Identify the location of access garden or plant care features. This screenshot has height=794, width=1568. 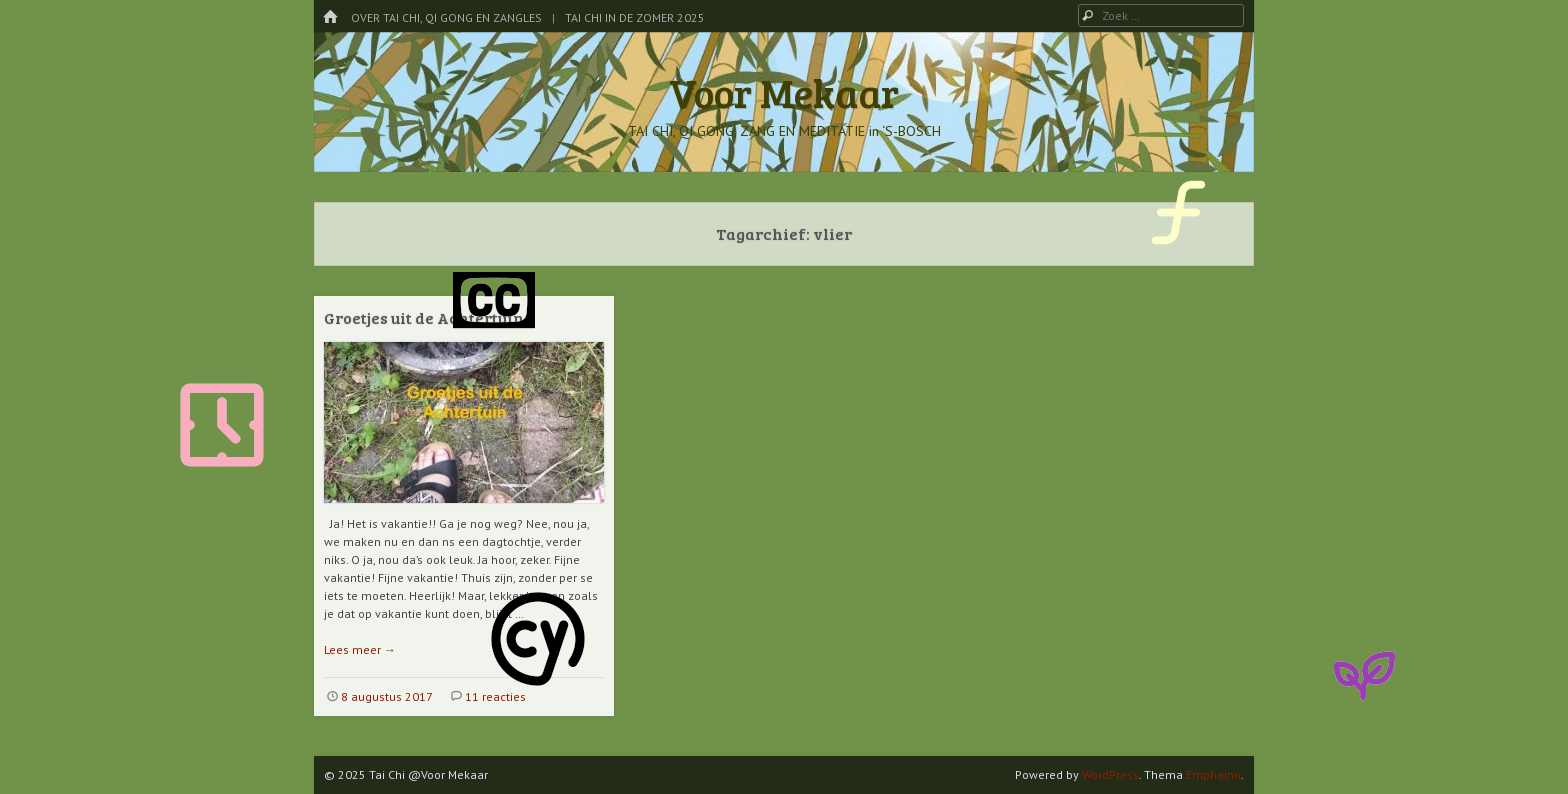
(1364, 673).